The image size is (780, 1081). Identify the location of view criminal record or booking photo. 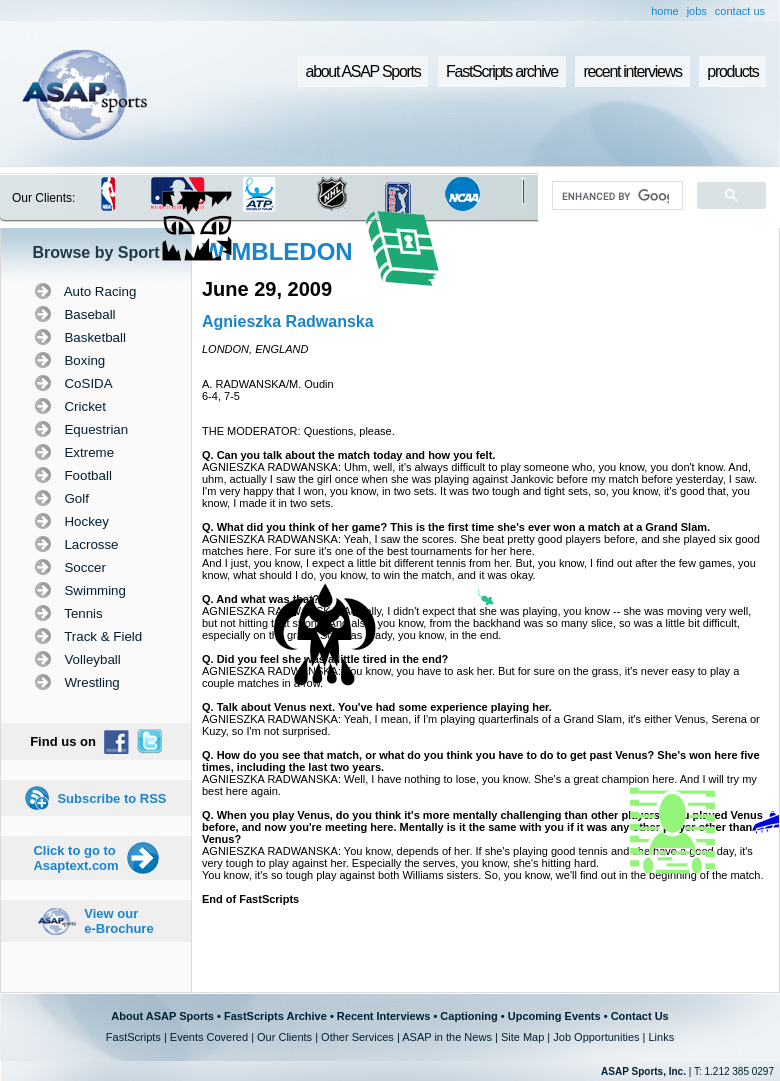
(672, 830).